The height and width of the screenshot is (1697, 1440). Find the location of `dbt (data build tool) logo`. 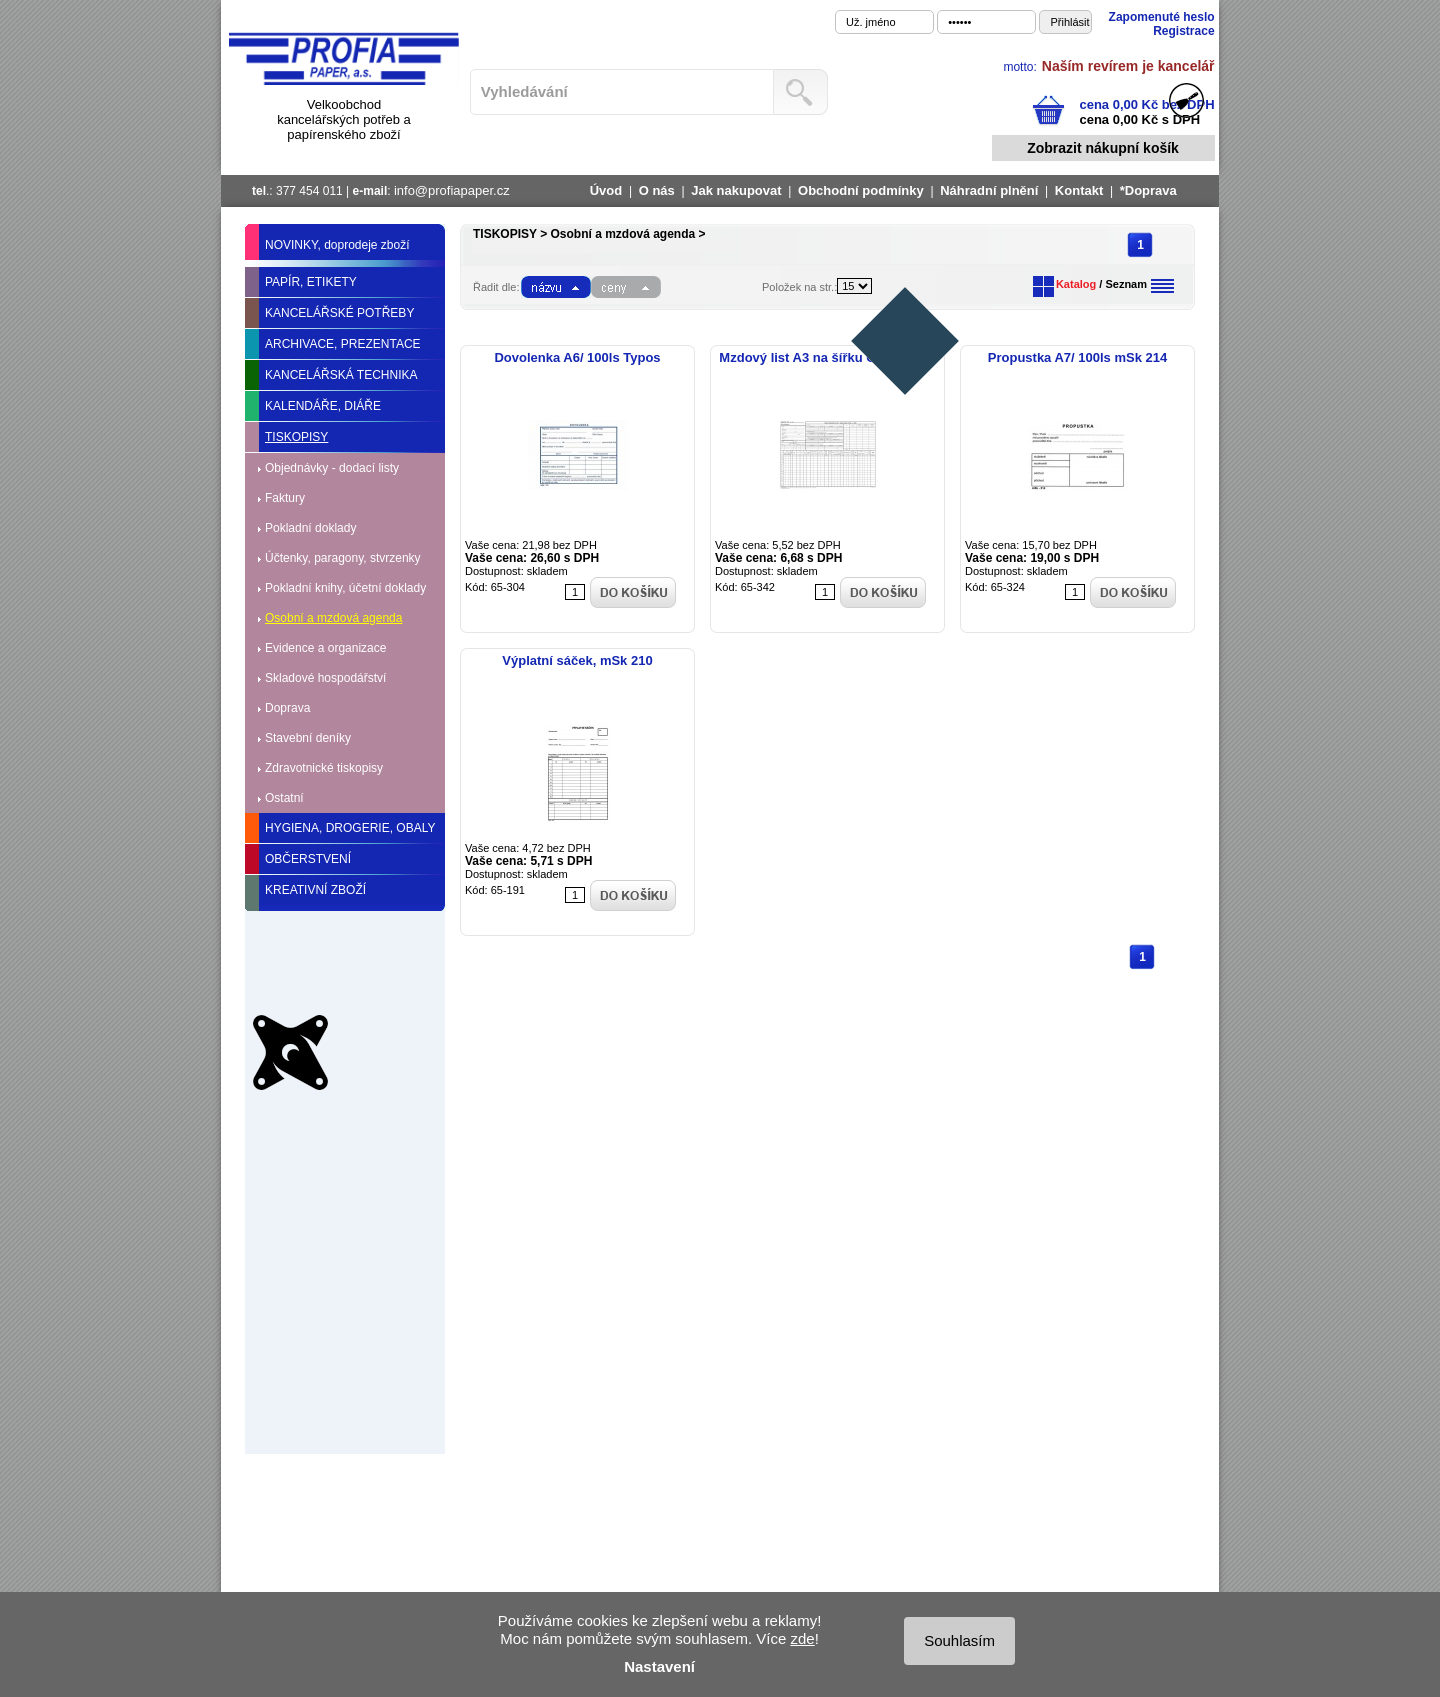

dbt (data build tool) logo is located at coordinates (290, 1052).